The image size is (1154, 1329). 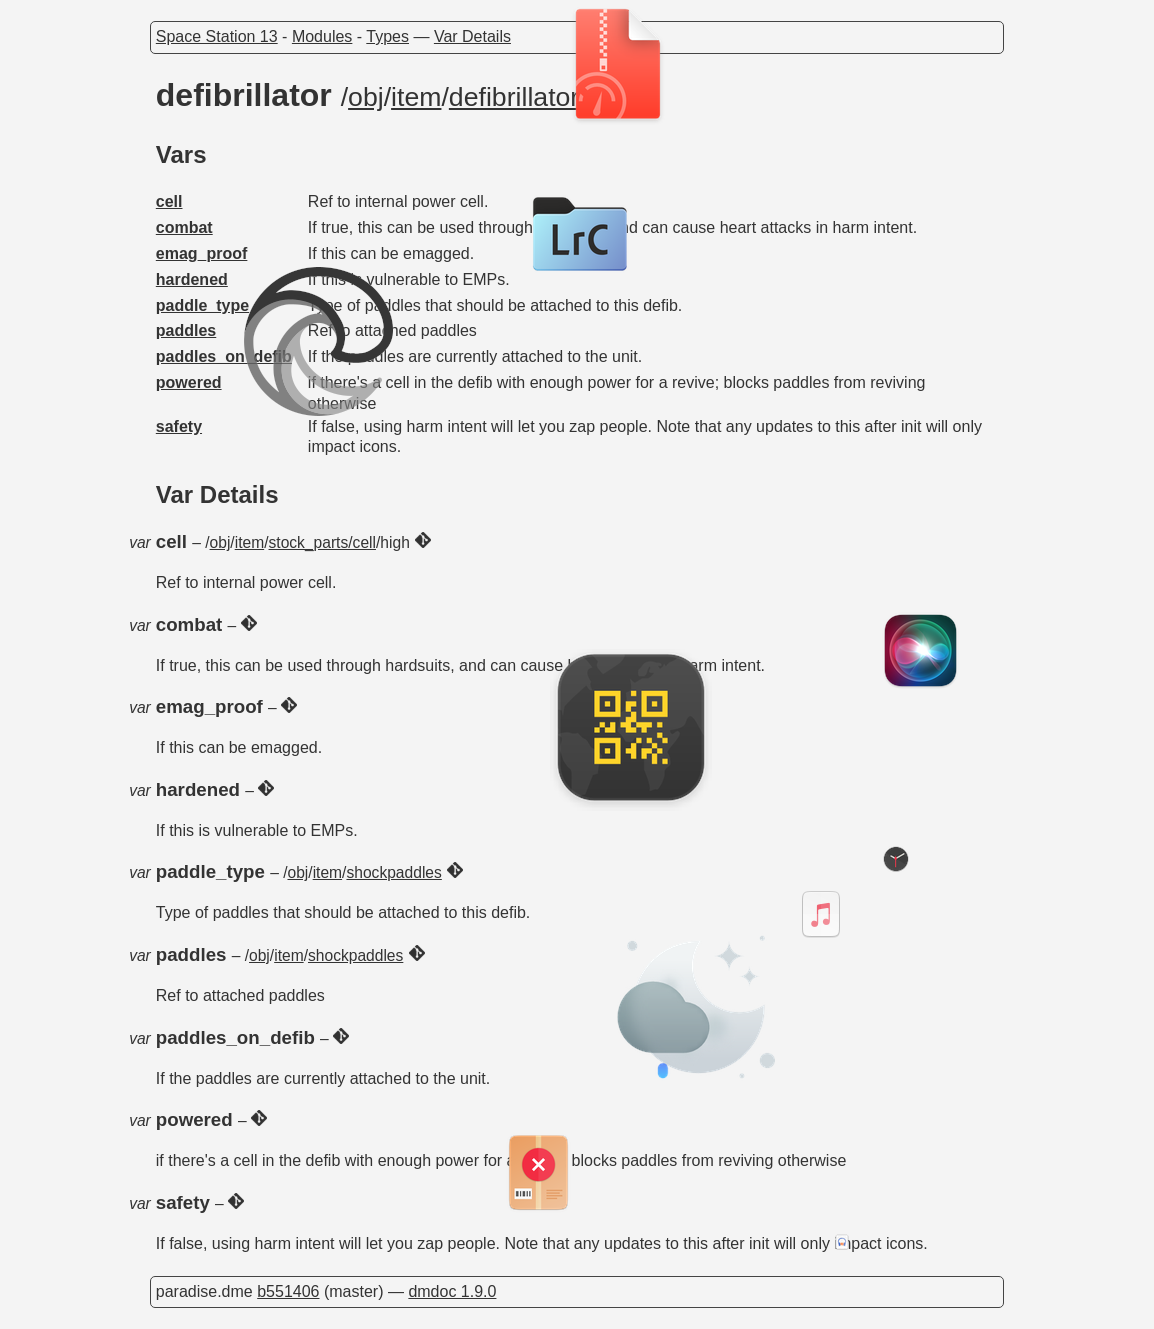 What do you see at coordinates (842, 1242) in the screenshot?
I see `open an audacity project file` at bounding box center [842, 1242].